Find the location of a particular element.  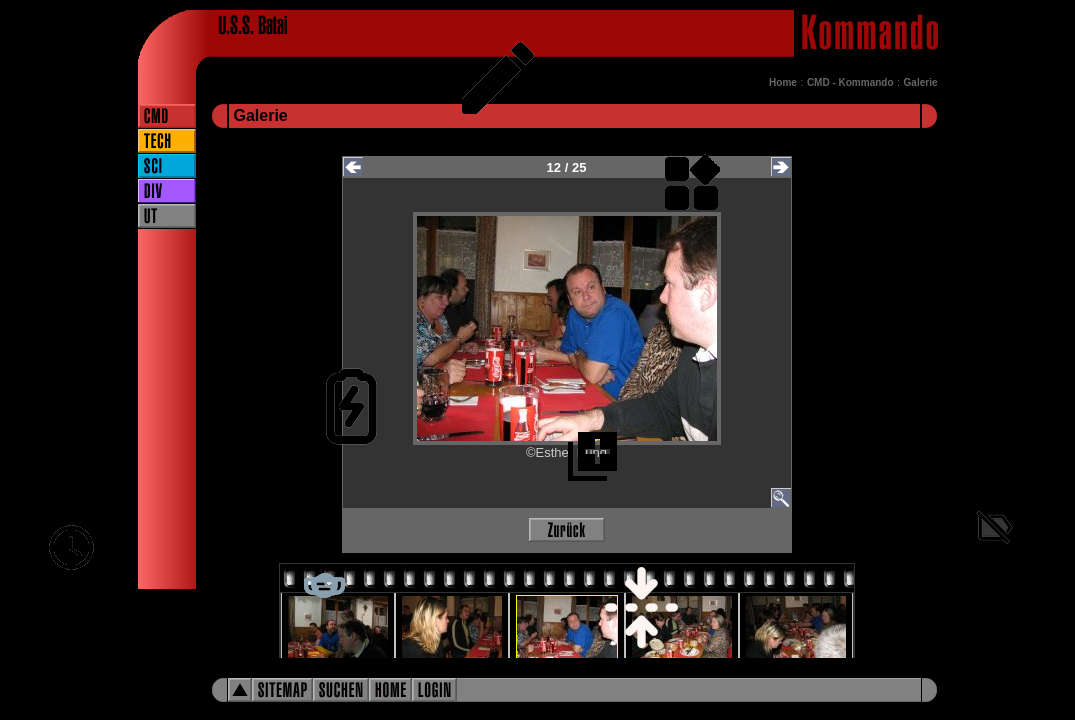

add item to your library is located at coordinates (592, 456).